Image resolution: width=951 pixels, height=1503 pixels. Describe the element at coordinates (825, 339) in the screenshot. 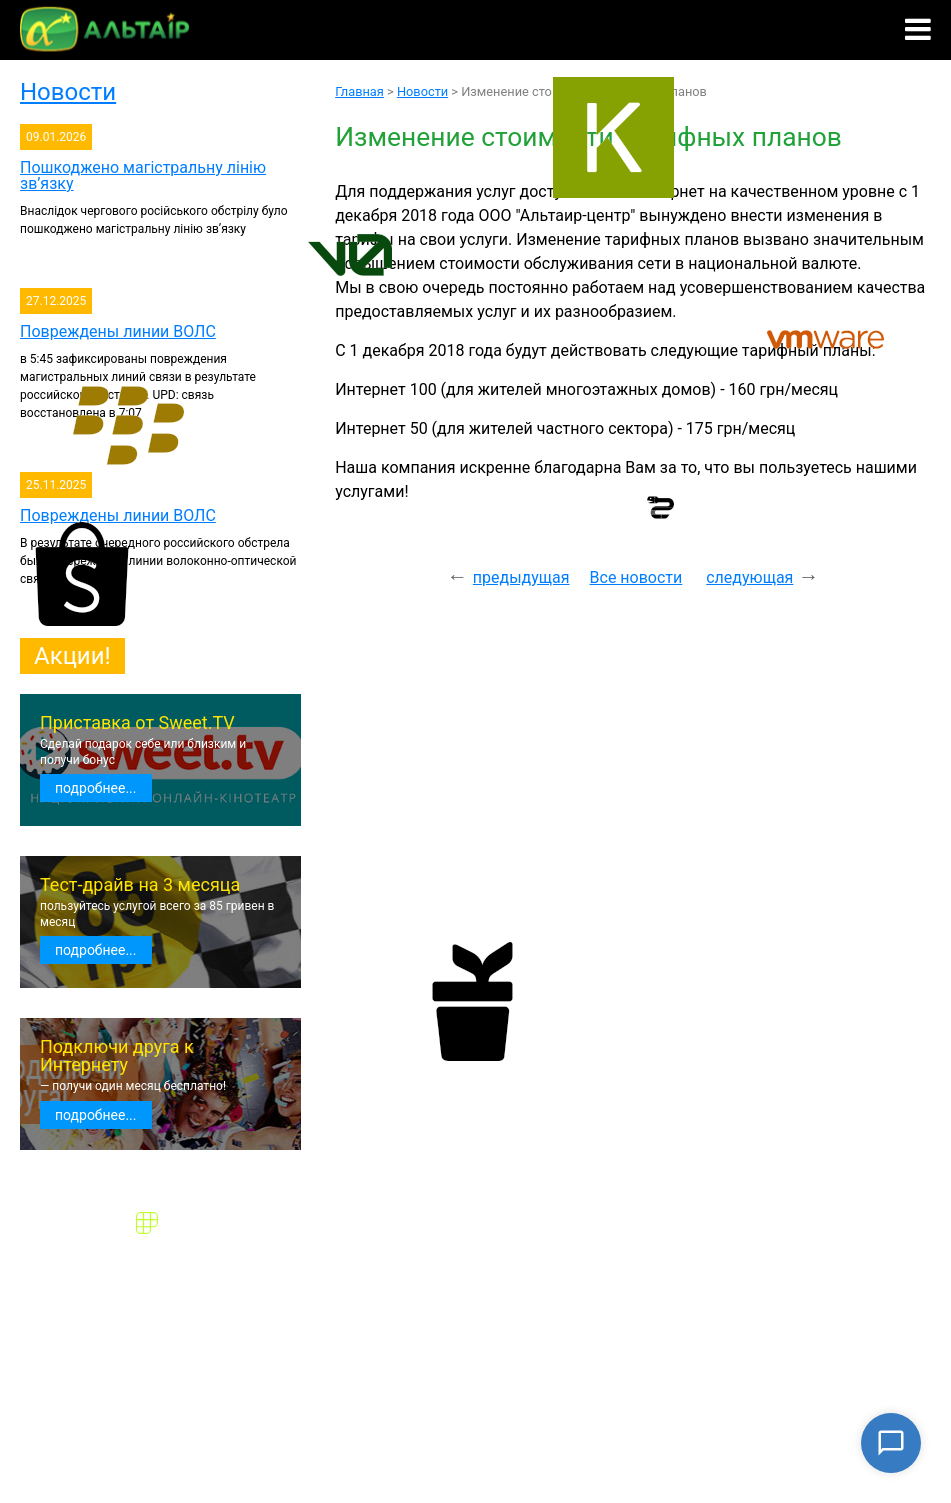

I see `VMware application or service` at that location.